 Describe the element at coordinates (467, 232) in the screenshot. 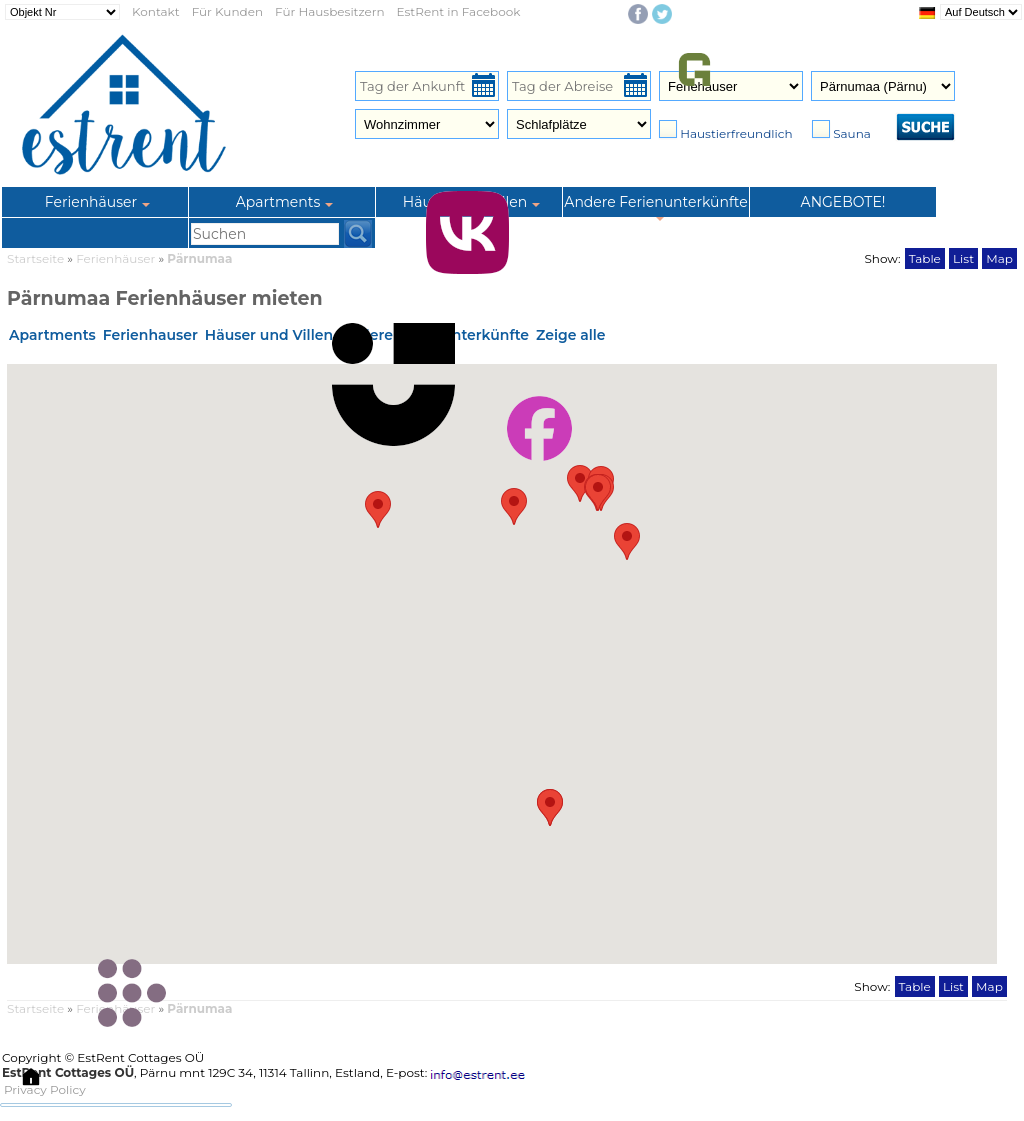

I see `open the VK social network app` at that location.